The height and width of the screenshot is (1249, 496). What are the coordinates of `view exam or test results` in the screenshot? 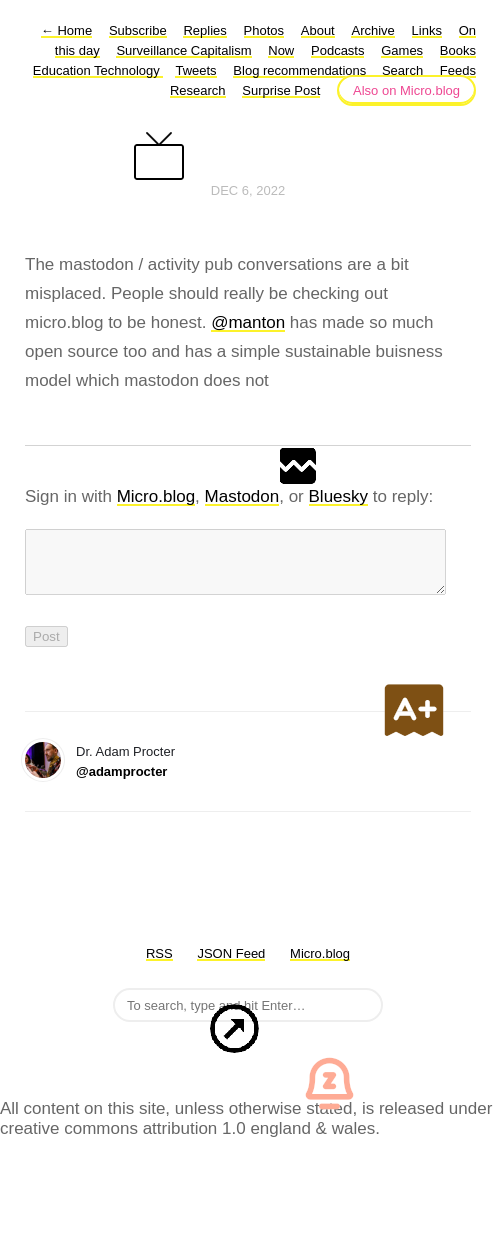 It's located at (414, 709).